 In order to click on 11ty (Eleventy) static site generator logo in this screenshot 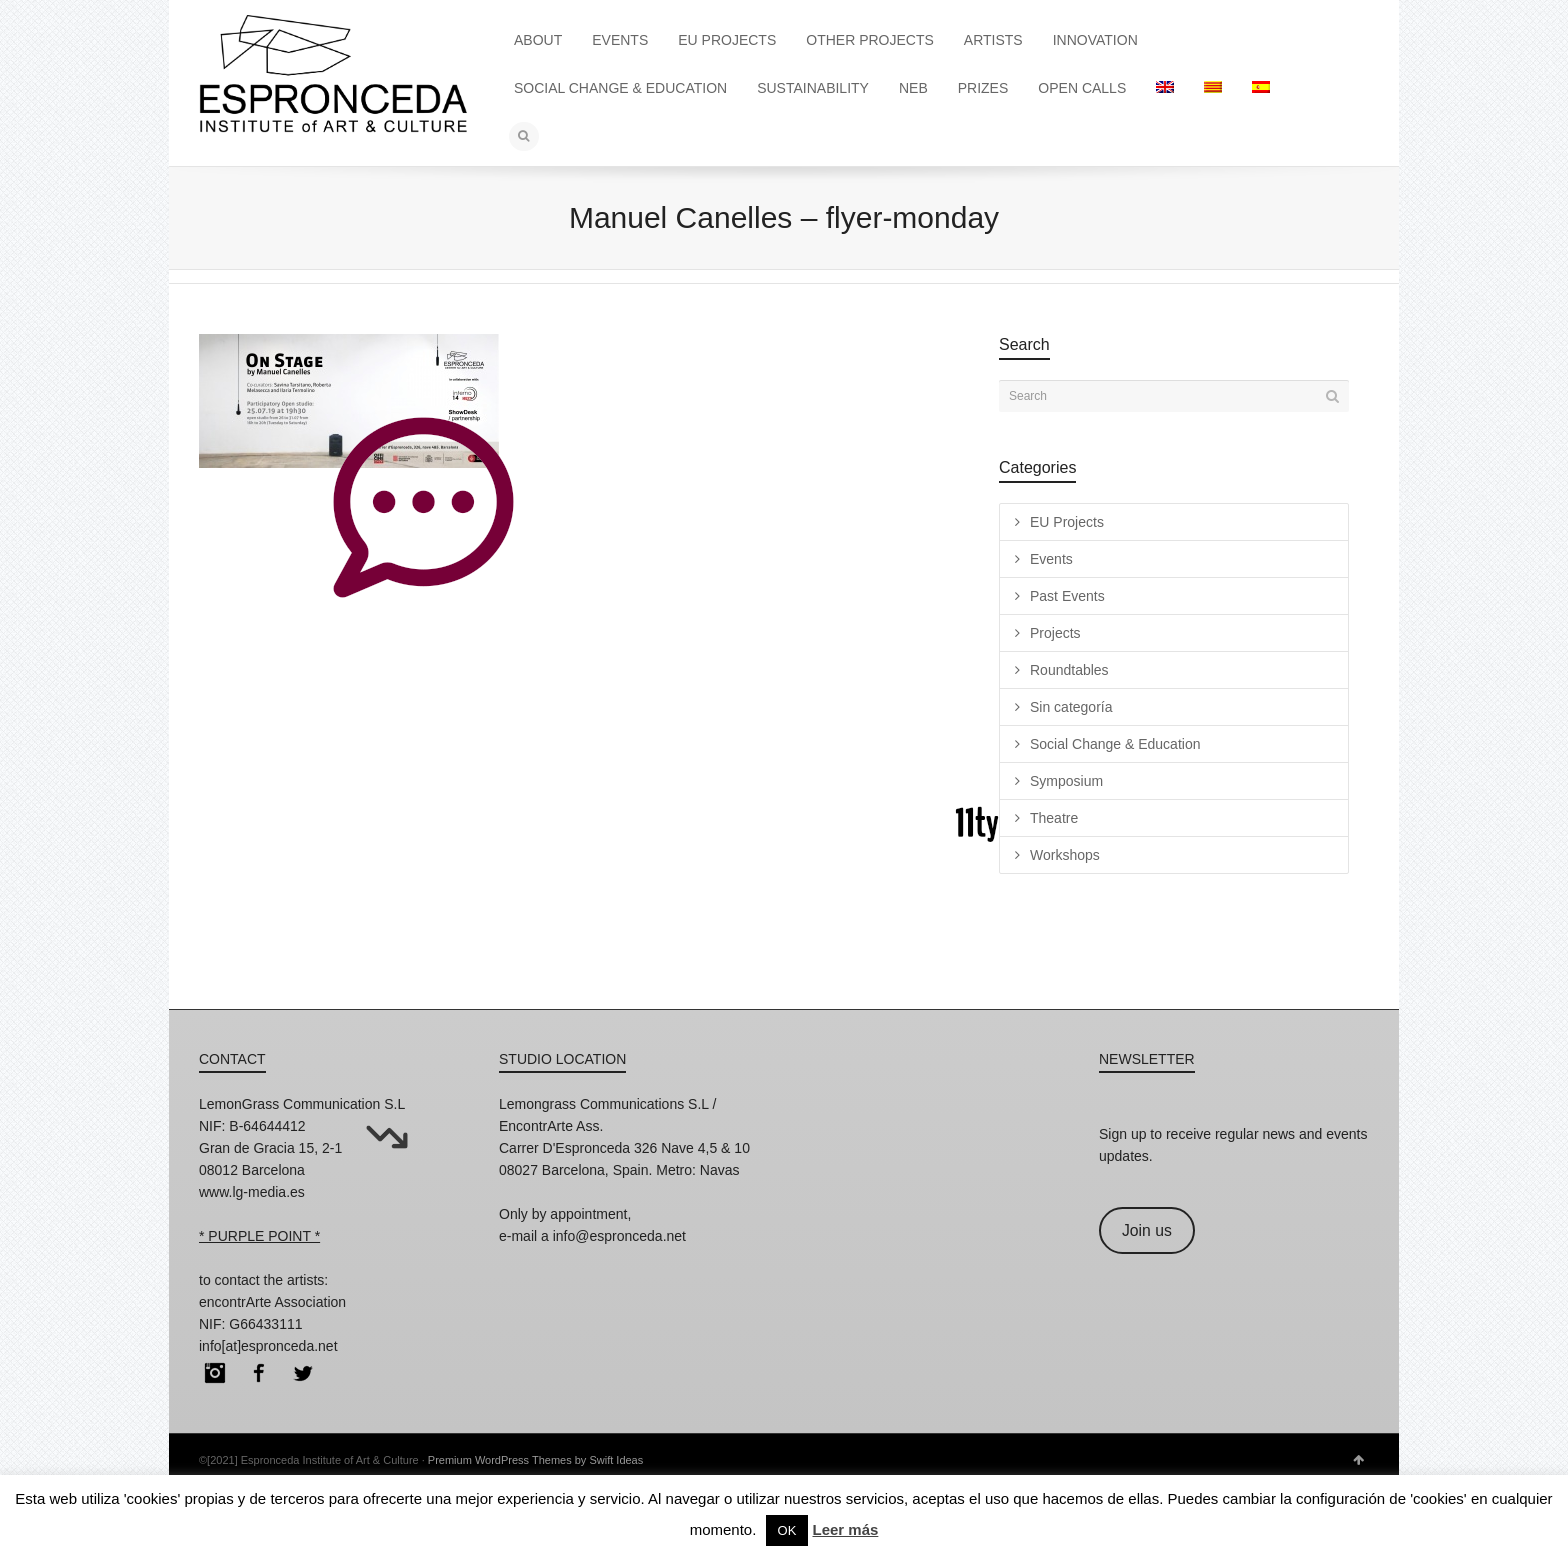, I will do `click(977, 822)`.